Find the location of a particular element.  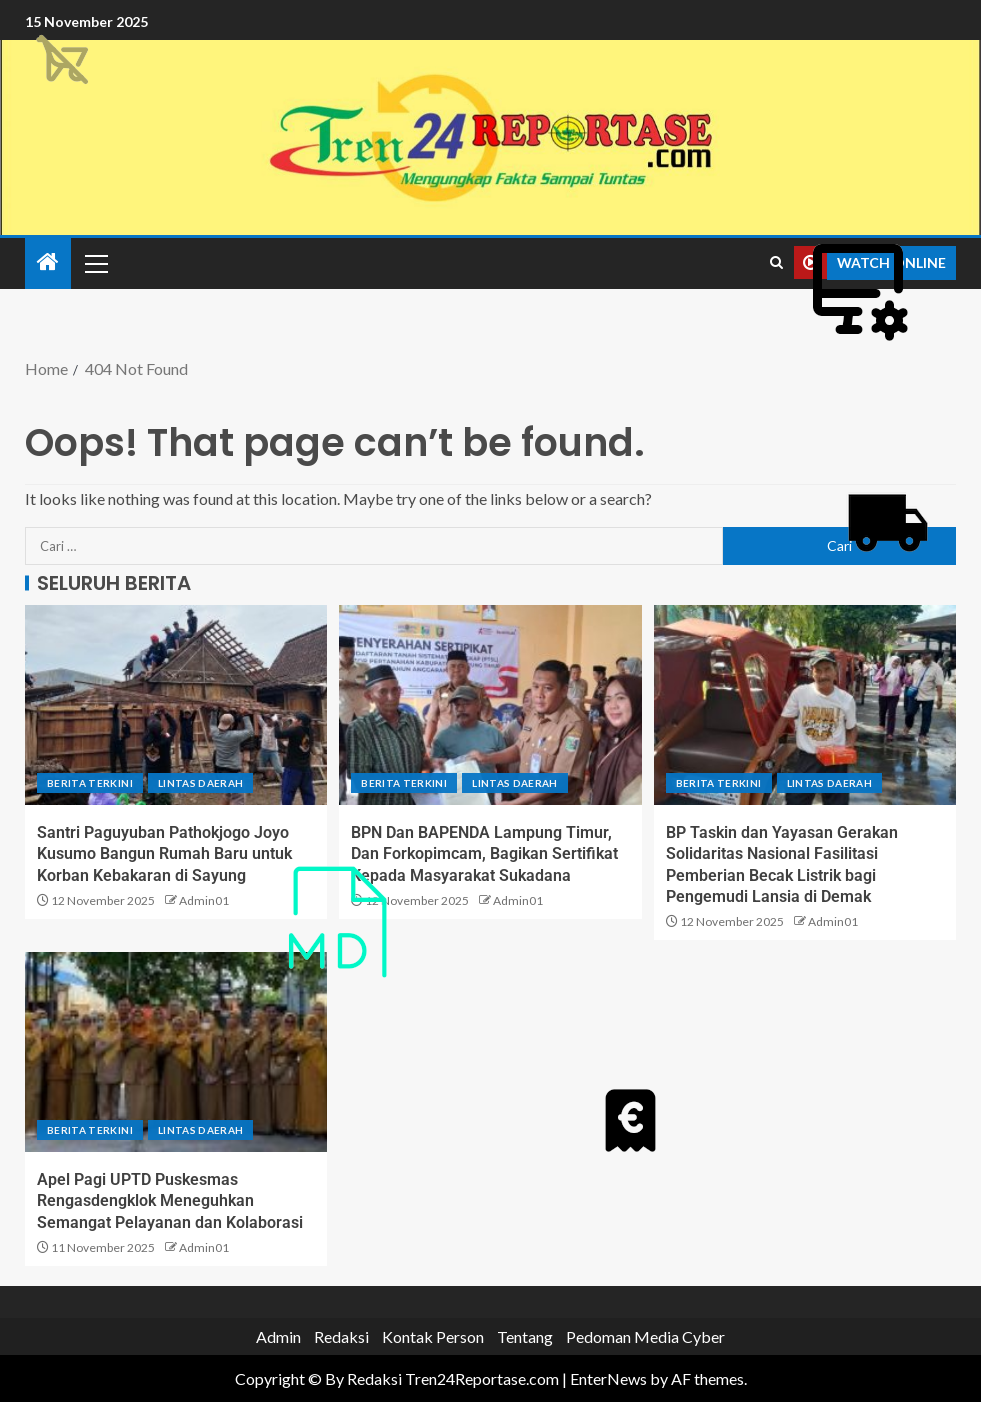

view euro payment receipt is located at coordinates (630, 1120).